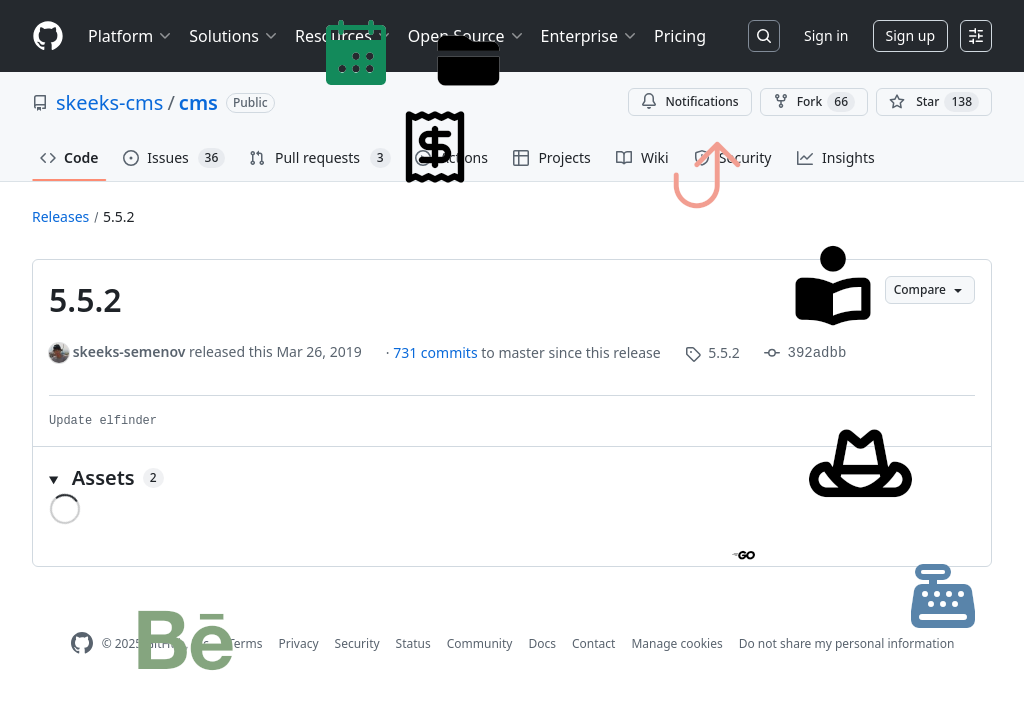 The image size is (1024, 720). Describe the element at coordinates (468, 62) in the screenshot. I see `access a closed or collapsed folder` at that location.